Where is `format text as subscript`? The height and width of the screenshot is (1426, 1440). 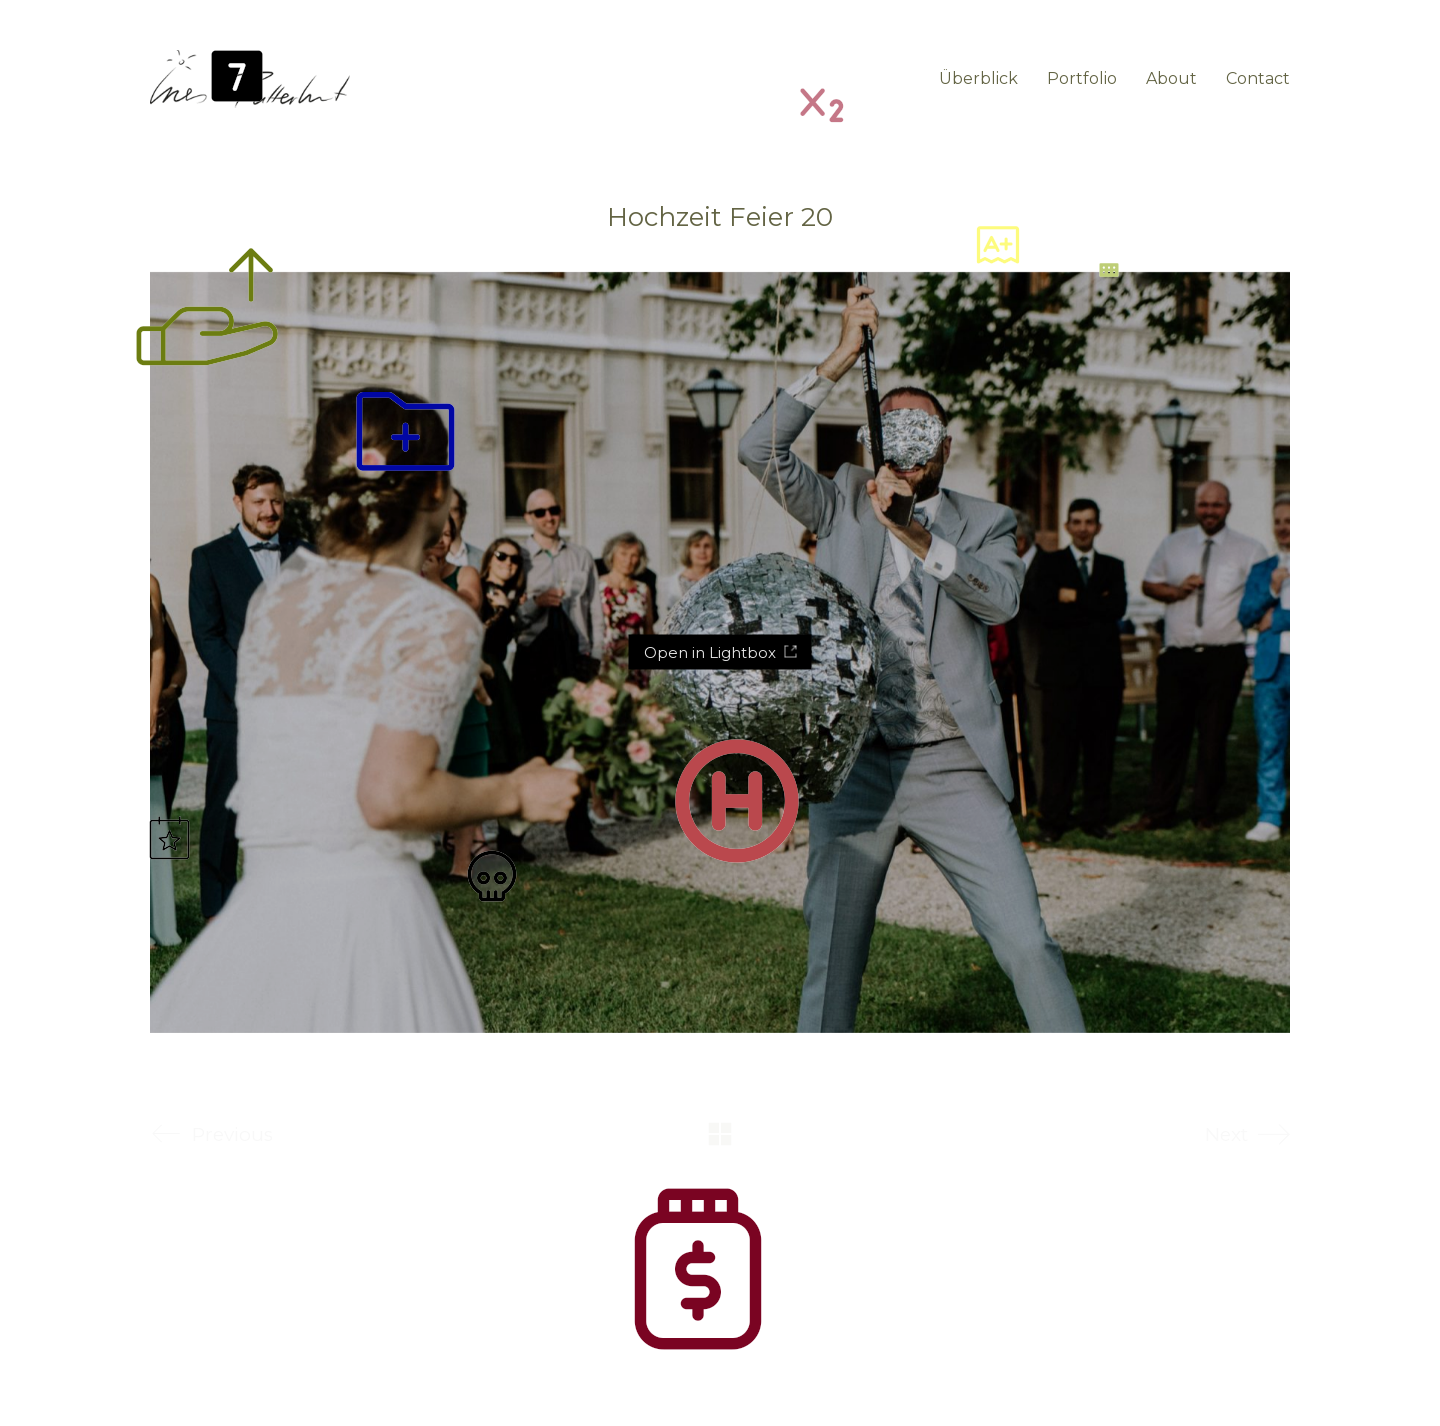 format text as subscript is located at coordinates (819, 104).